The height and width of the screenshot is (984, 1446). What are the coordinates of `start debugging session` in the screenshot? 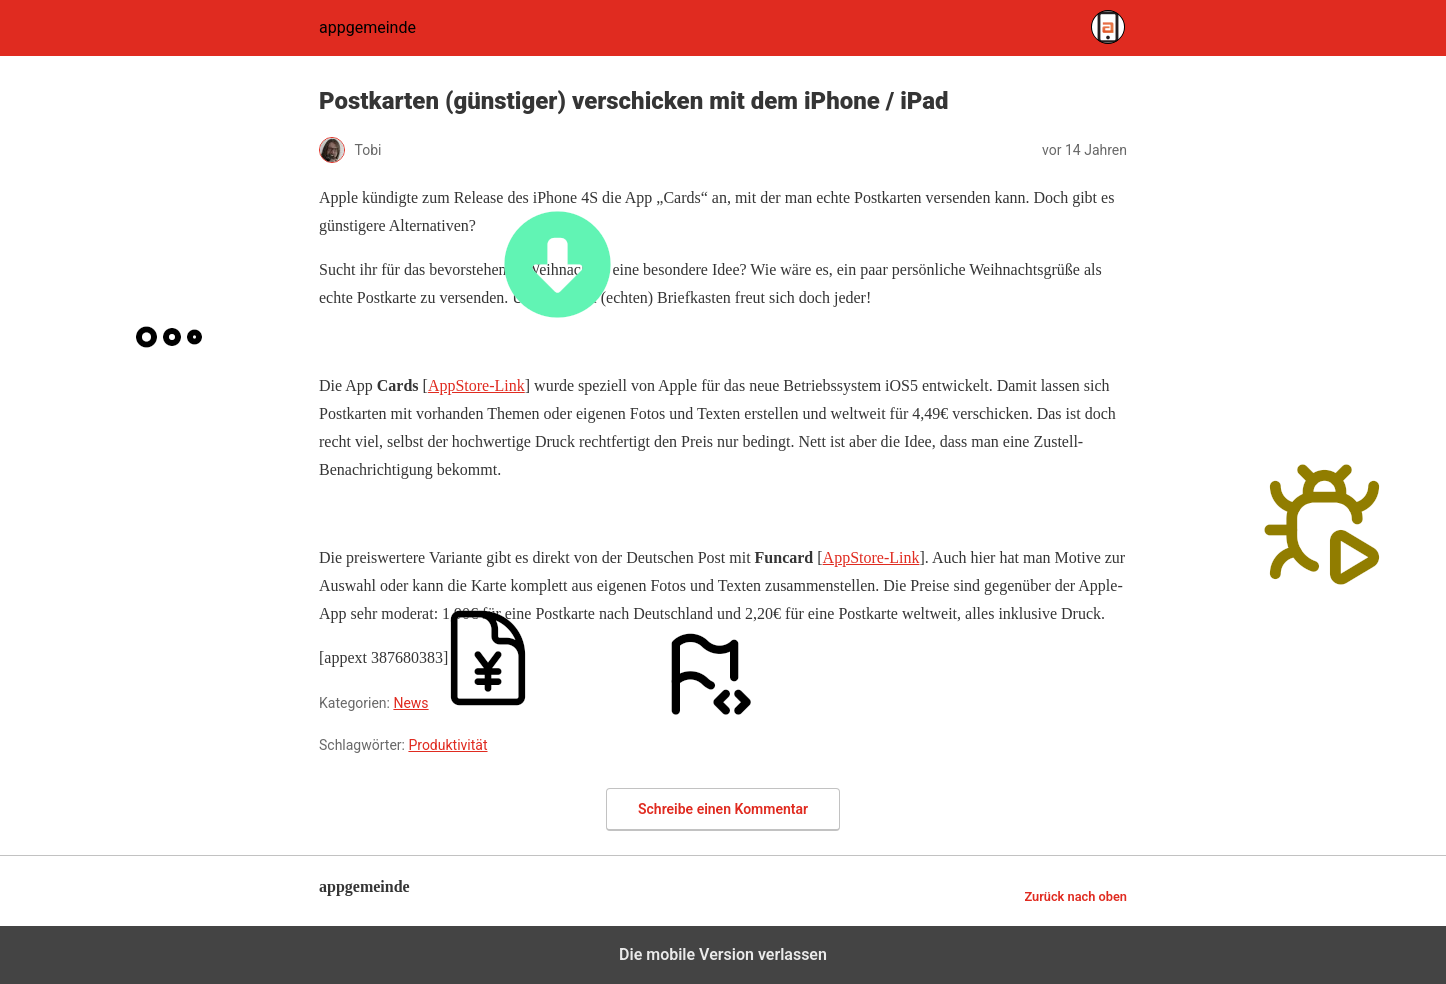 It's located at (1324, 524).